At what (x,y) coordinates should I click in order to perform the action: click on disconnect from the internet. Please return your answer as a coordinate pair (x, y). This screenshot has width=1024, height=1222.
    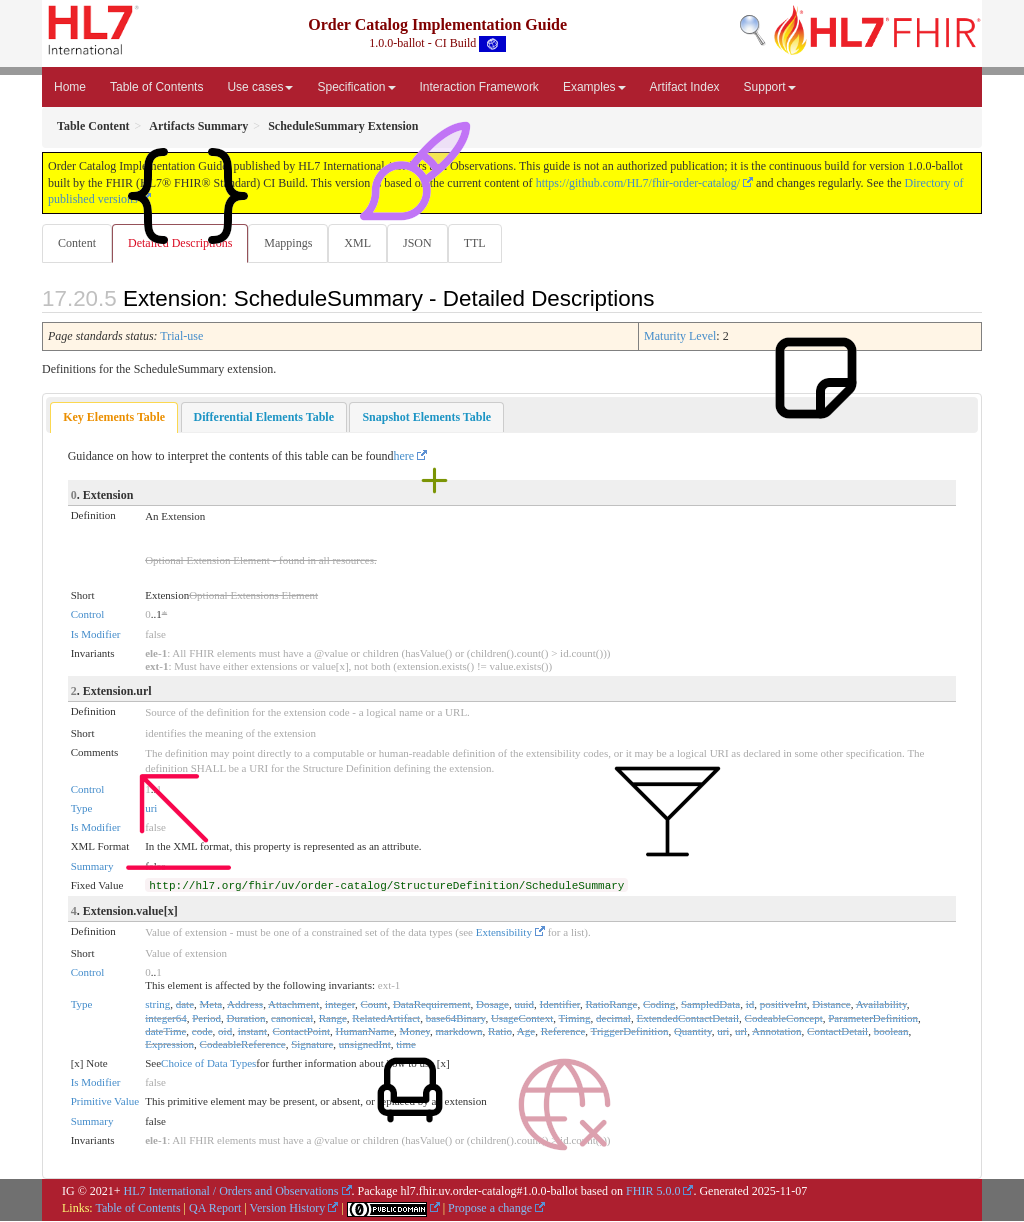
    Looking at the image, I should click on (564, 1104).